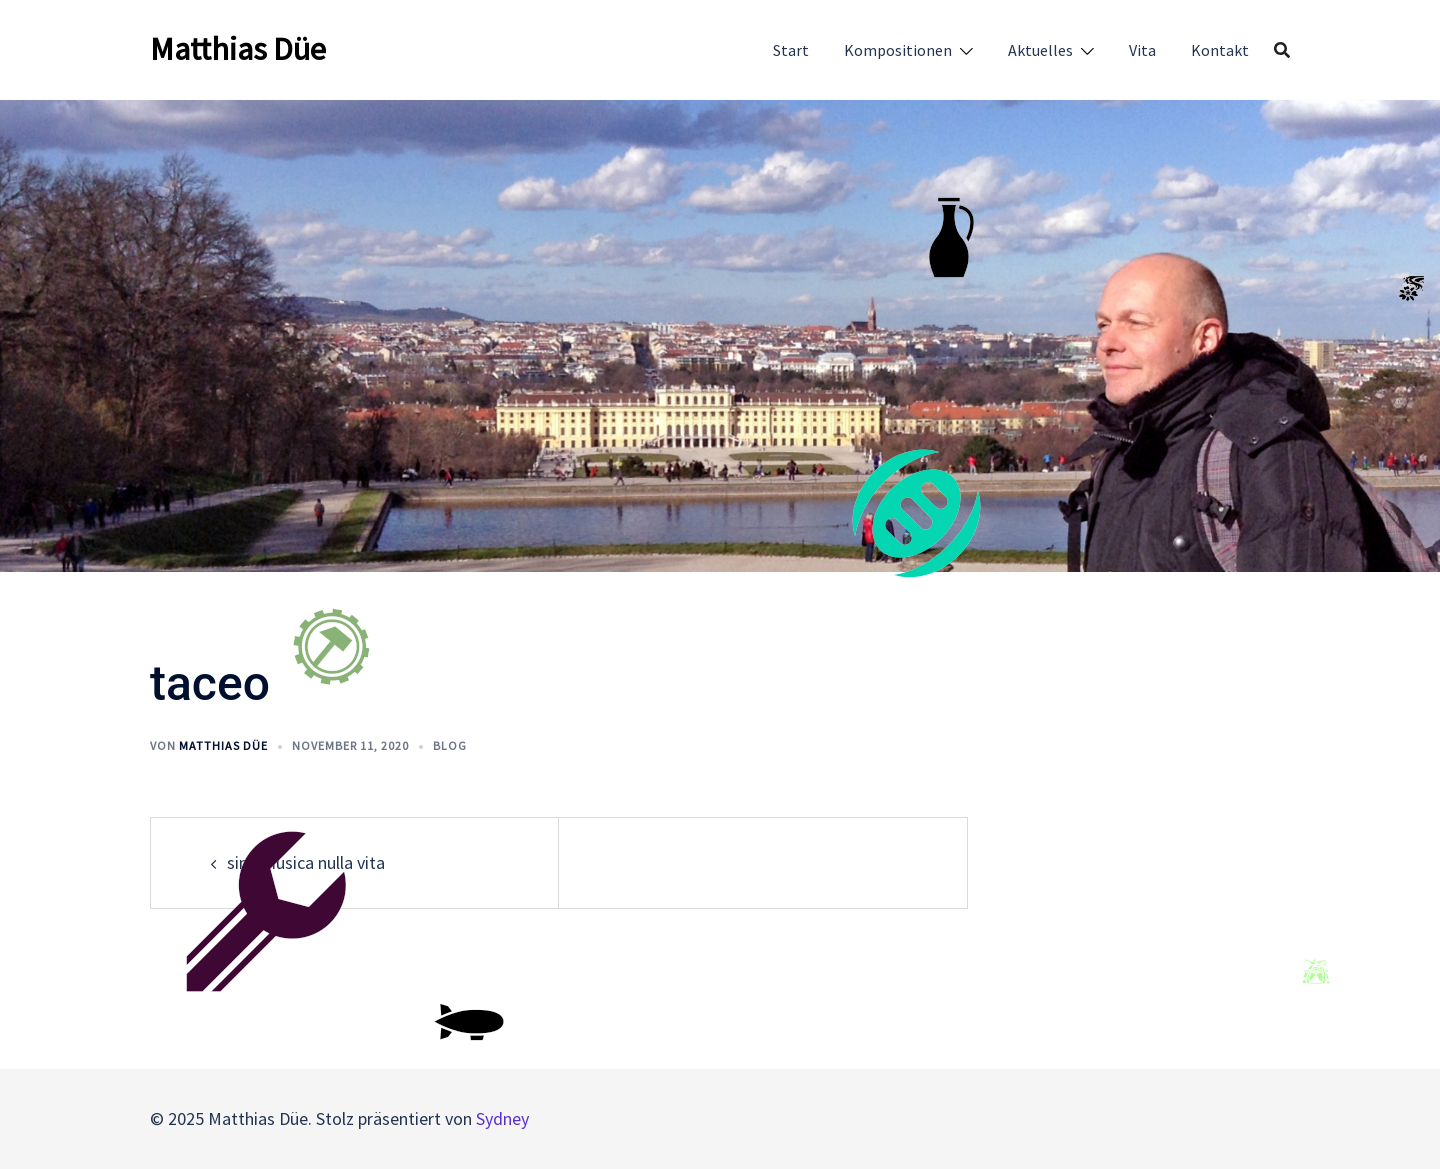 The height and width of the screenshot is (1169, 1440). Describe the element at coordinates (331, 646) in the screenshot. I see `access crafting or workshop settings` at that location.